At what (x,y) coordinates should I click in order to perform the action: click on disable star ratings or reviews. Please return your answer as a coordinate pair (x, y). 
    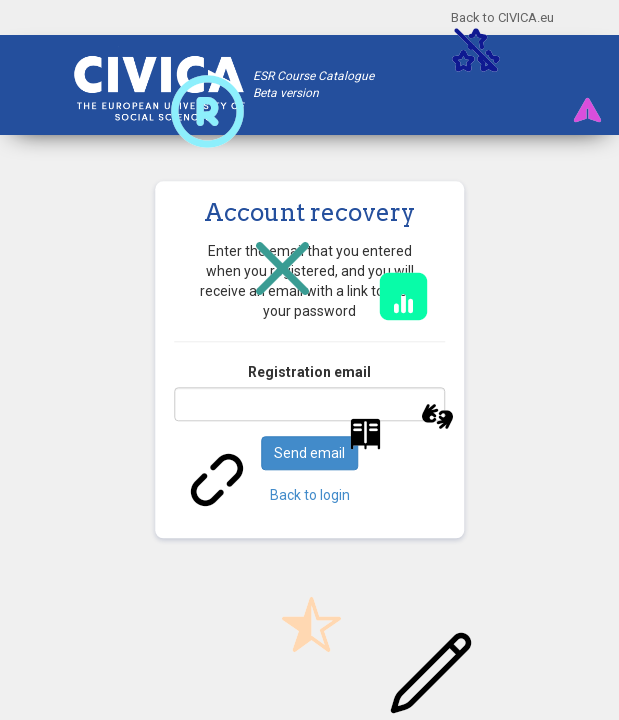
    Looking at the image, I should click on (476, 50).